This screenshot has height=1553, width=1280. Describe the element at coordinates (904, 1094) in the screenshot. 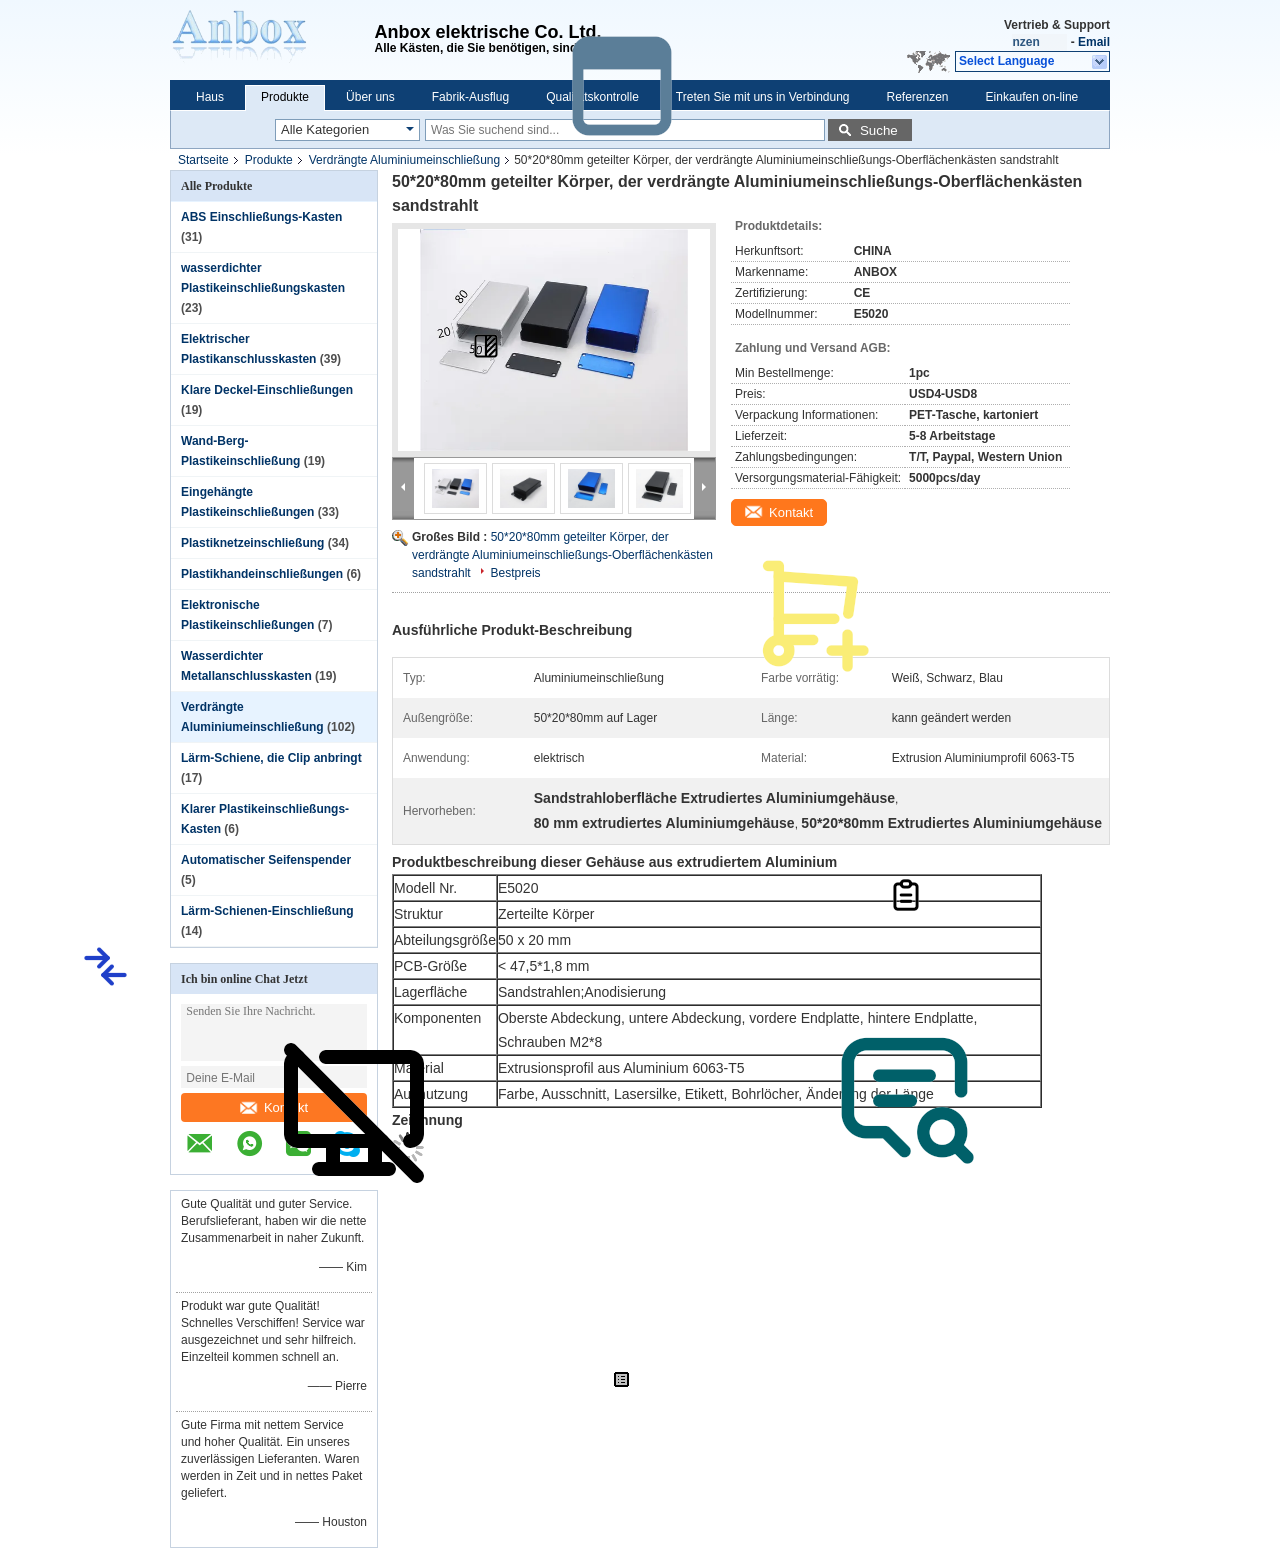

I see `search through your messages` at that location.